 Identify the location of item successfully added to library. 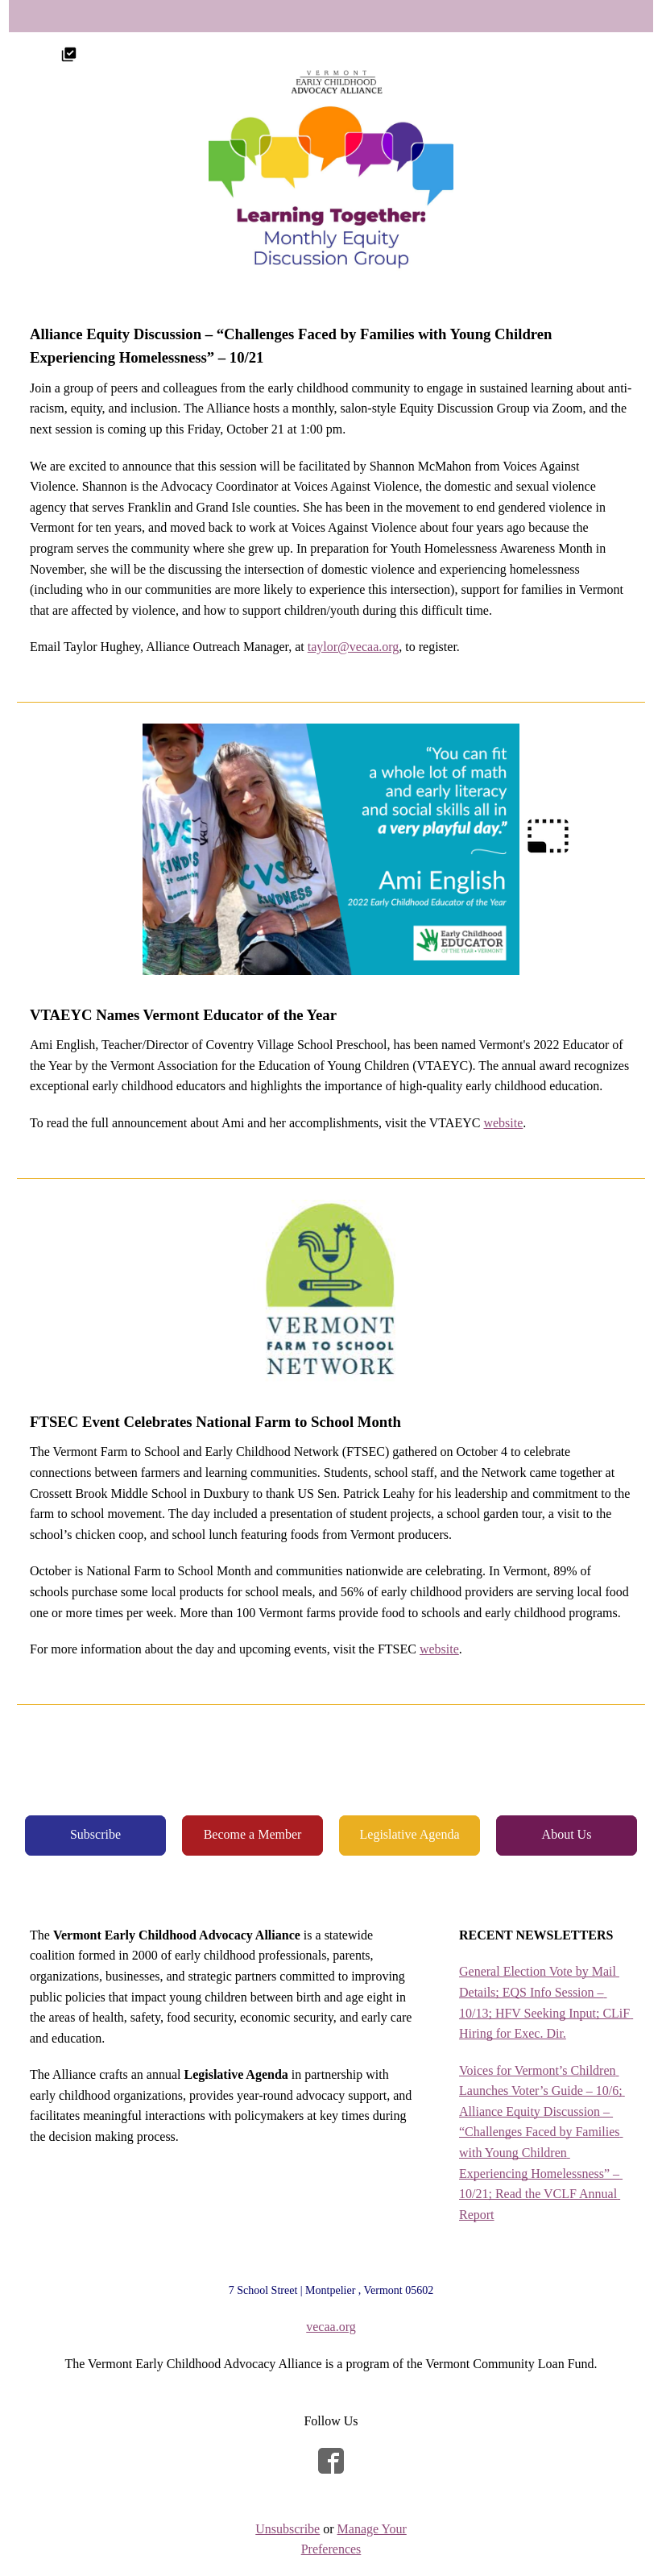
(68, 54).